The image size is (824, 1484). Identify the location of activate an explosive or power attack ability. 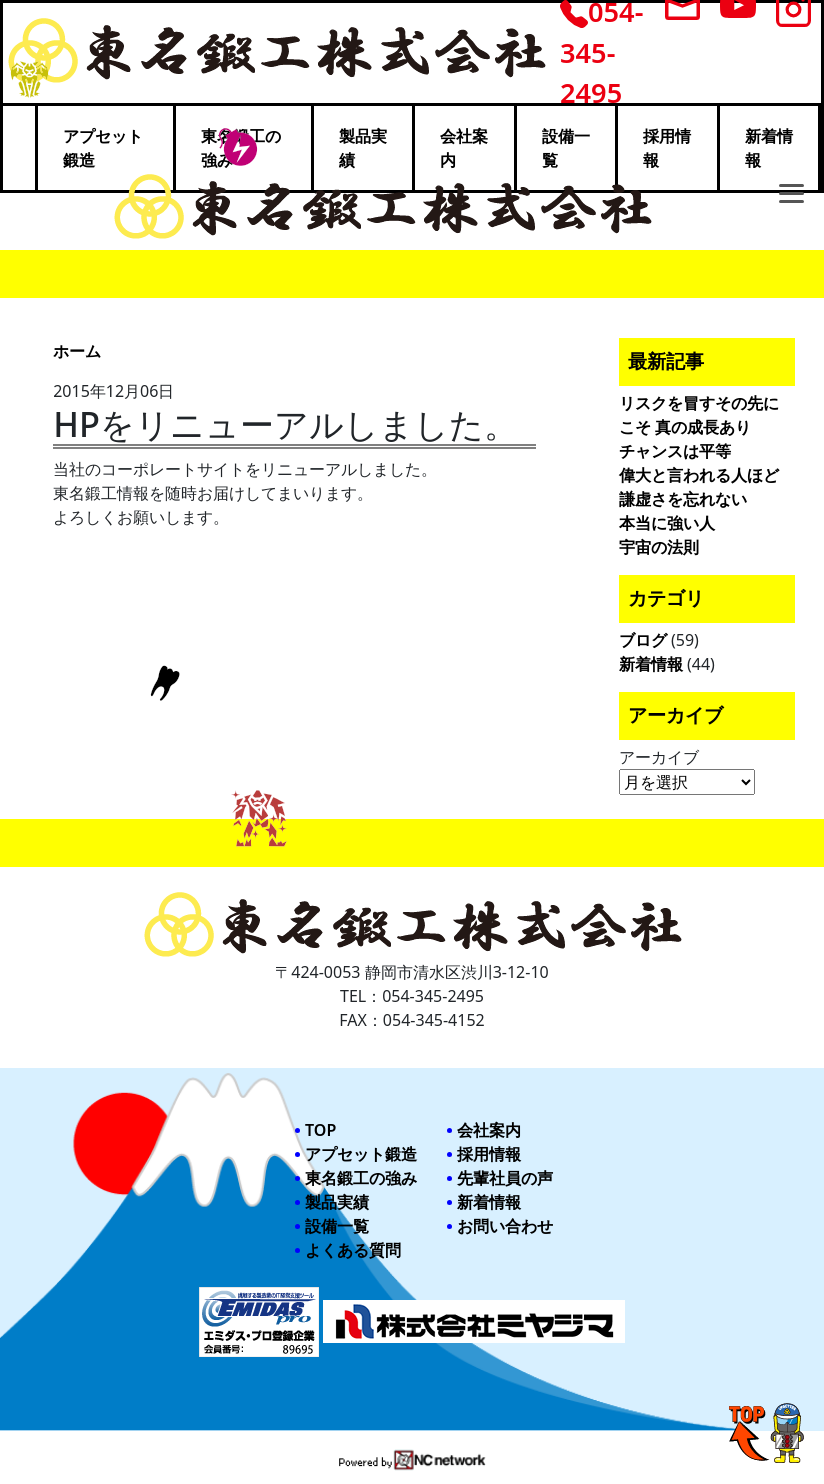
(238, 147).